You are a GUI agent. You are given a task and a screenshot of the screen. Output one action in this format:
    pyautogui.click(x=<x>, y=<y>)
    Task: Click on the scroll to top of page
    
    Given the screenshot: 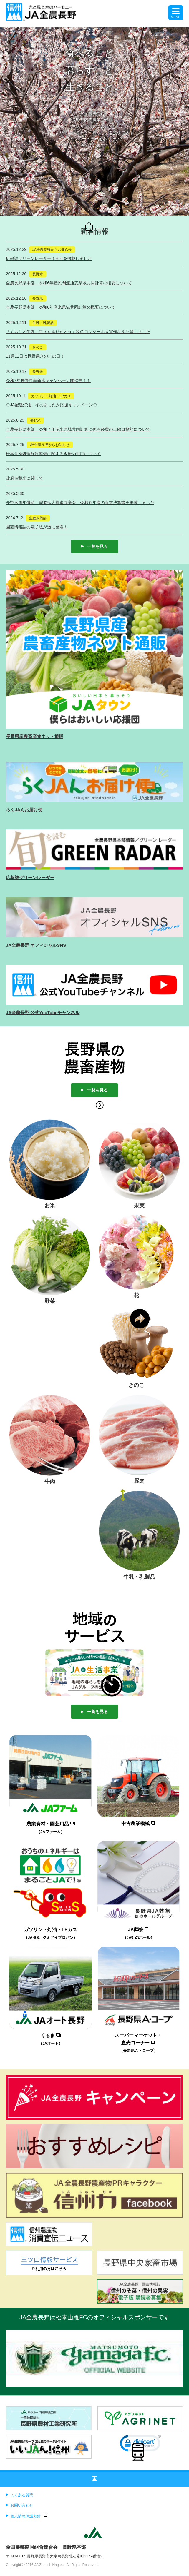 What is the action you would take?
    pyautogui.click(x=123, y=1495)
    